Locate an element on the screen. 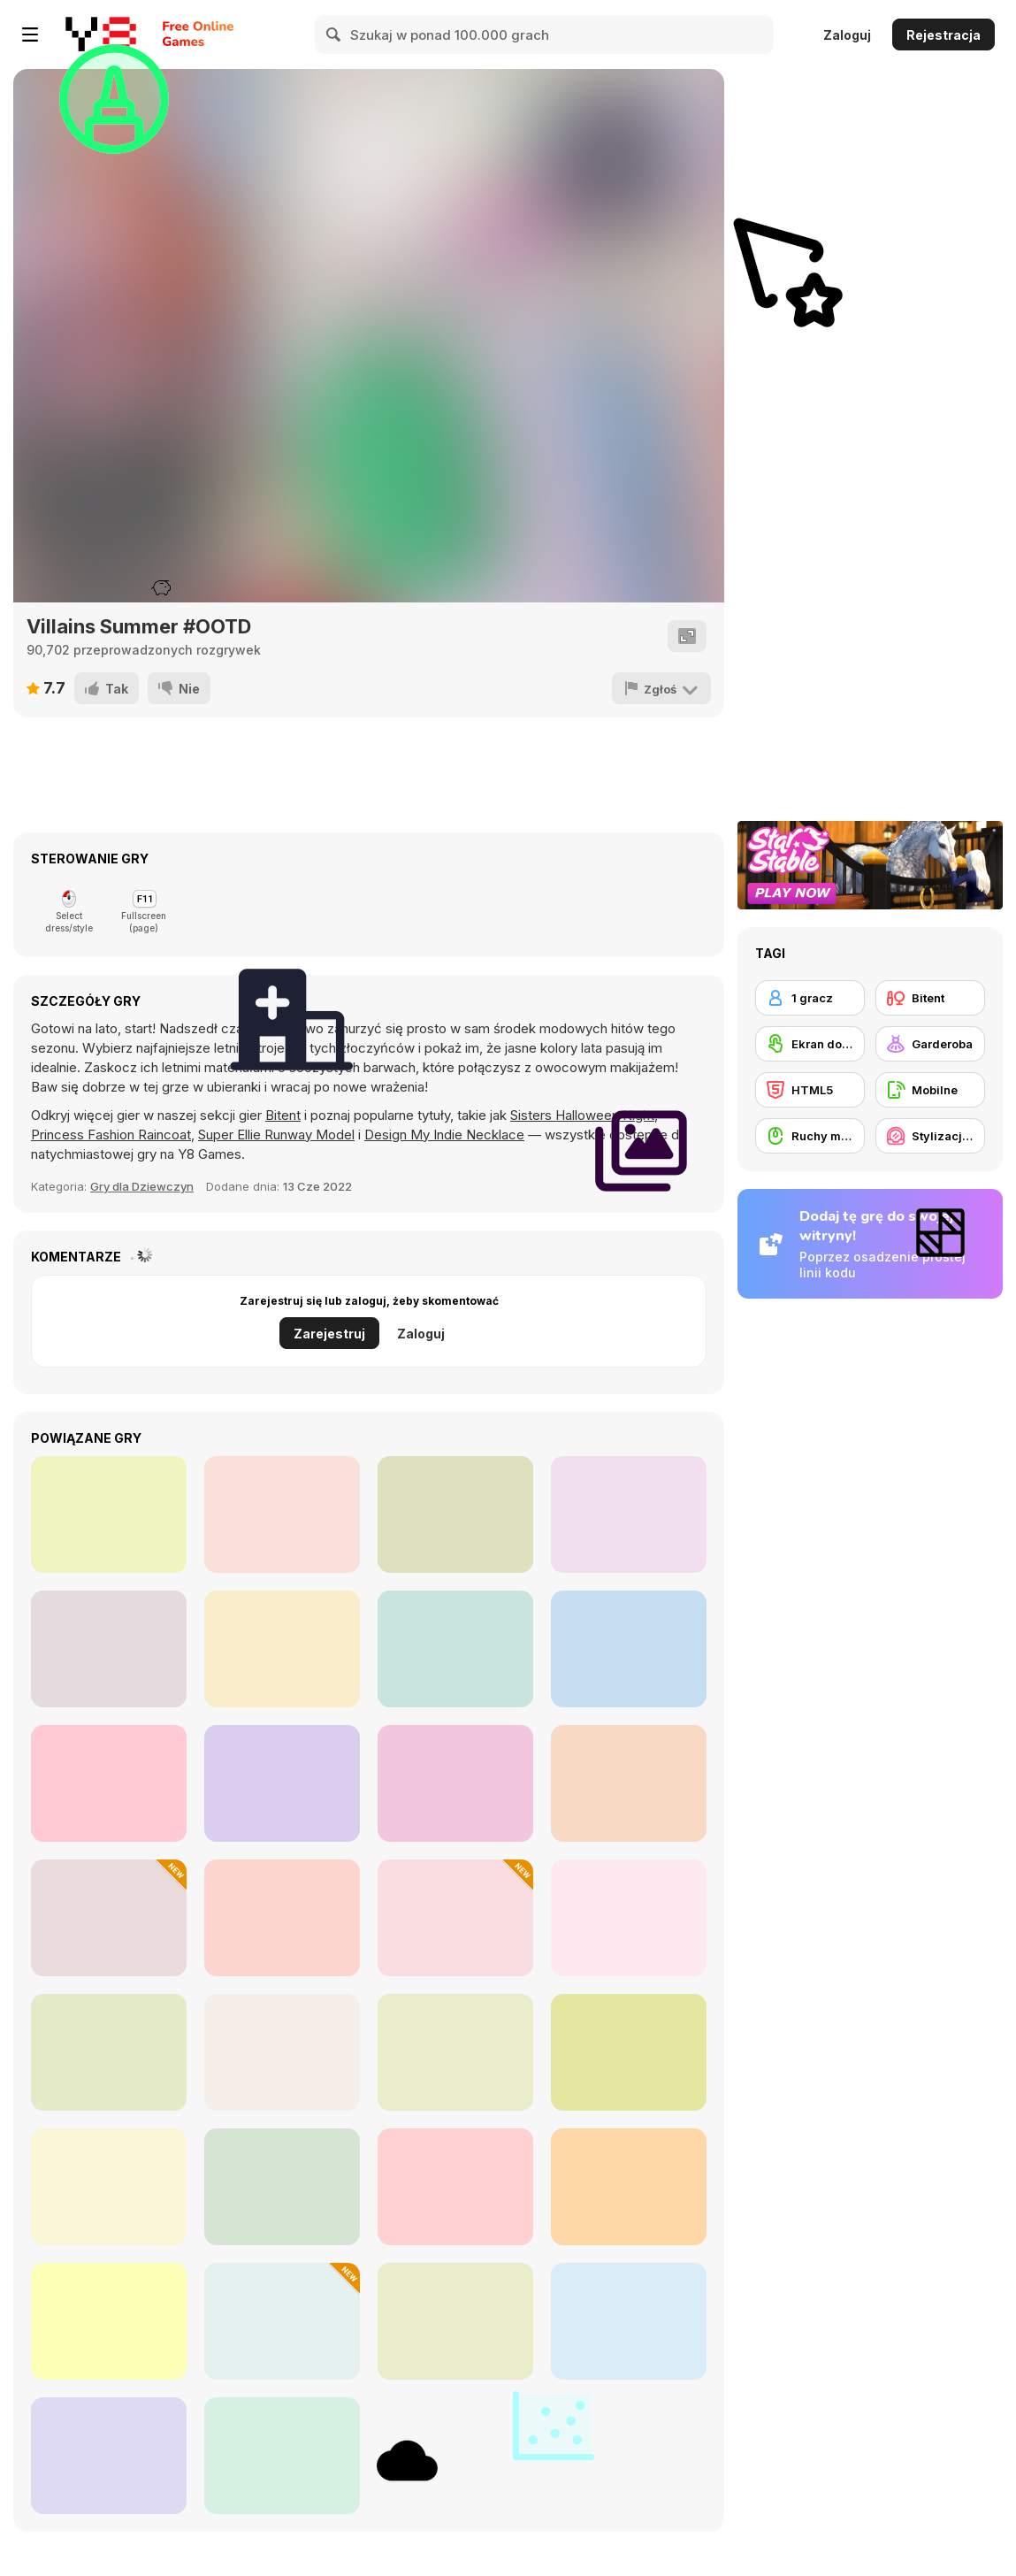  find nearby hospitals or medical facilities is located at coordinates (285, 1019).